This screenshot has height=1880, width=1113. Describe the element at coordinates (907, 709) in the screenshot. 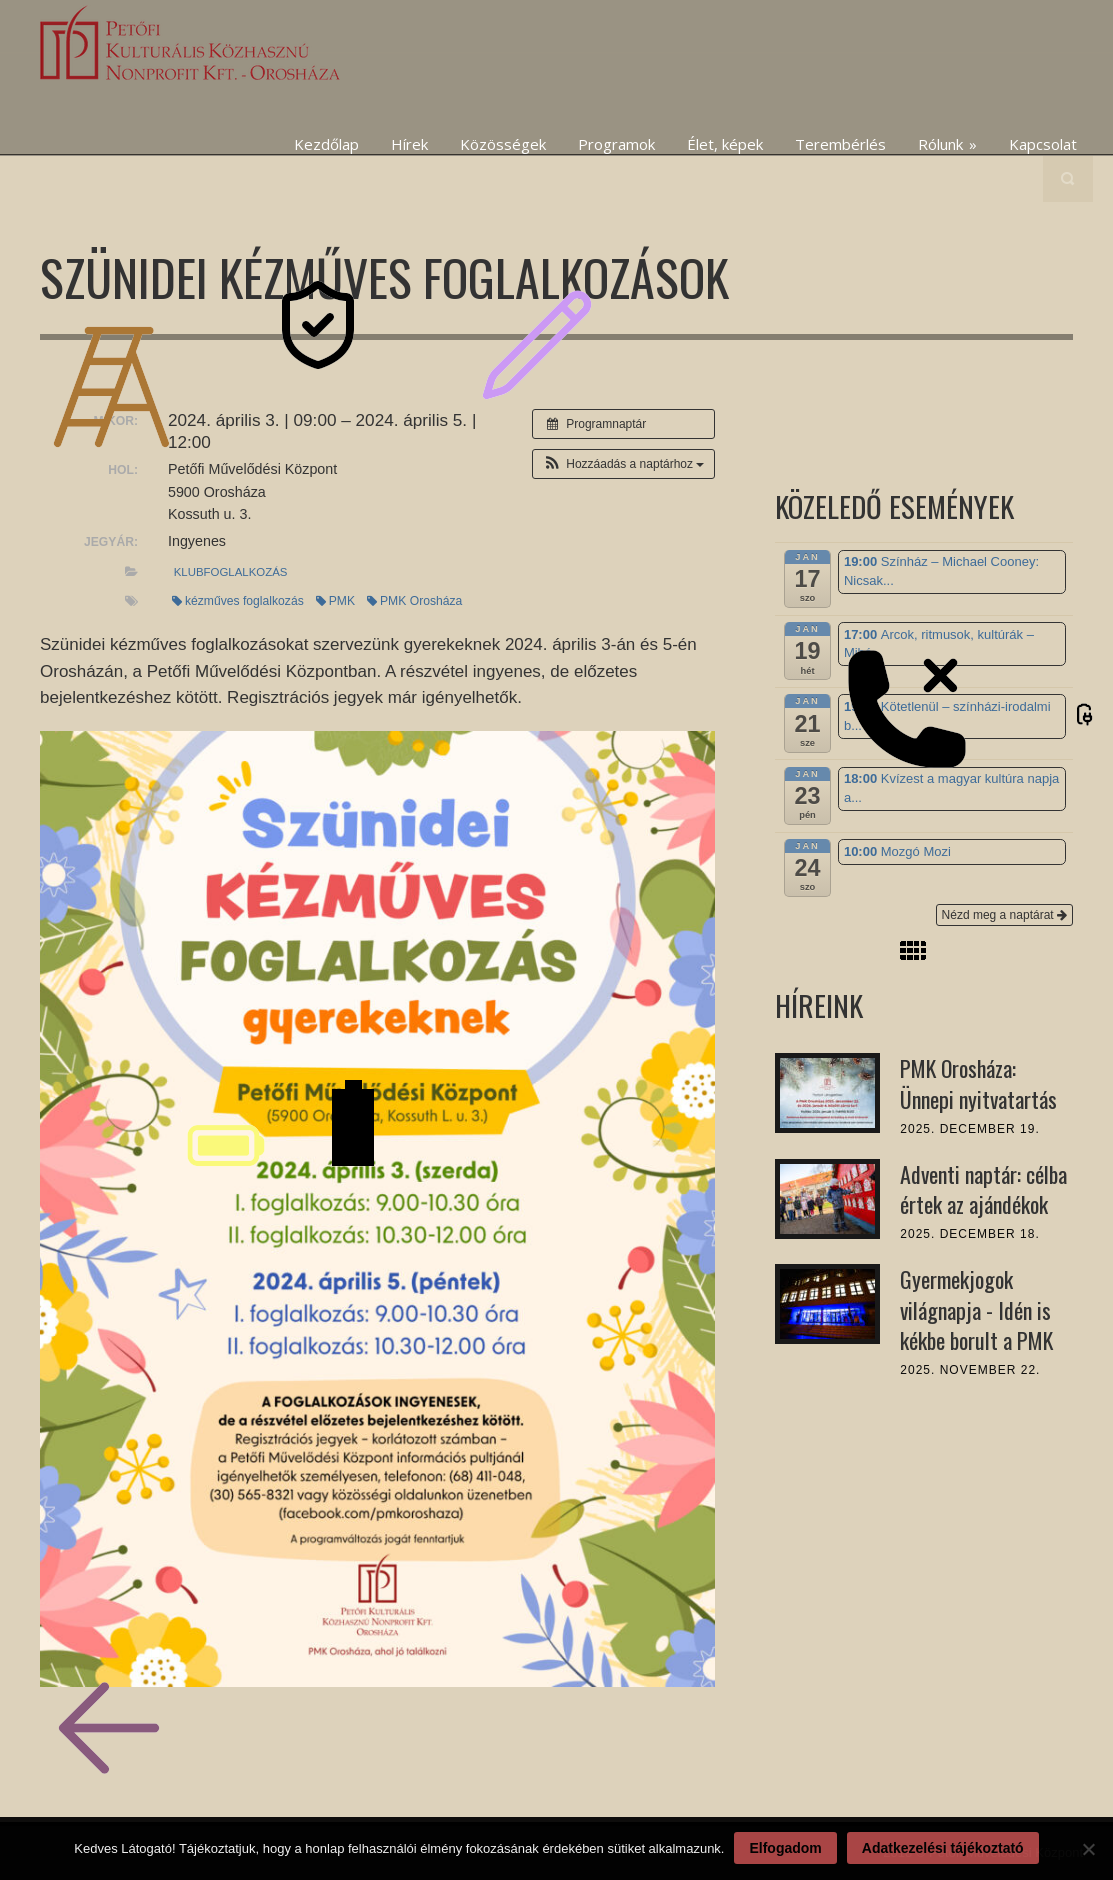

I see `end or decline a phone call` at that location.